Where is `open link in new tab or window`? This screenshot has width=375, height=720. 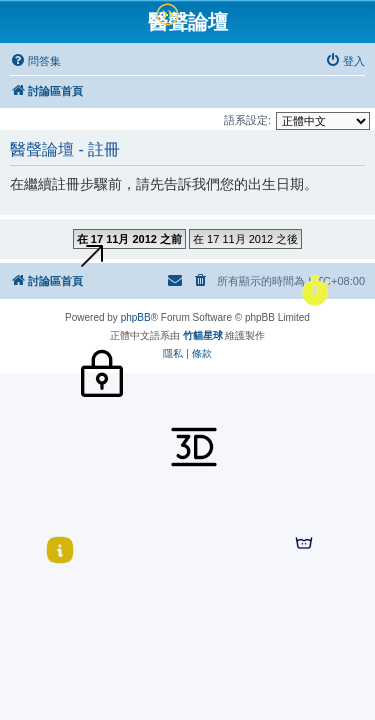
open link in new tab or window is located at coordinates (92, 256).